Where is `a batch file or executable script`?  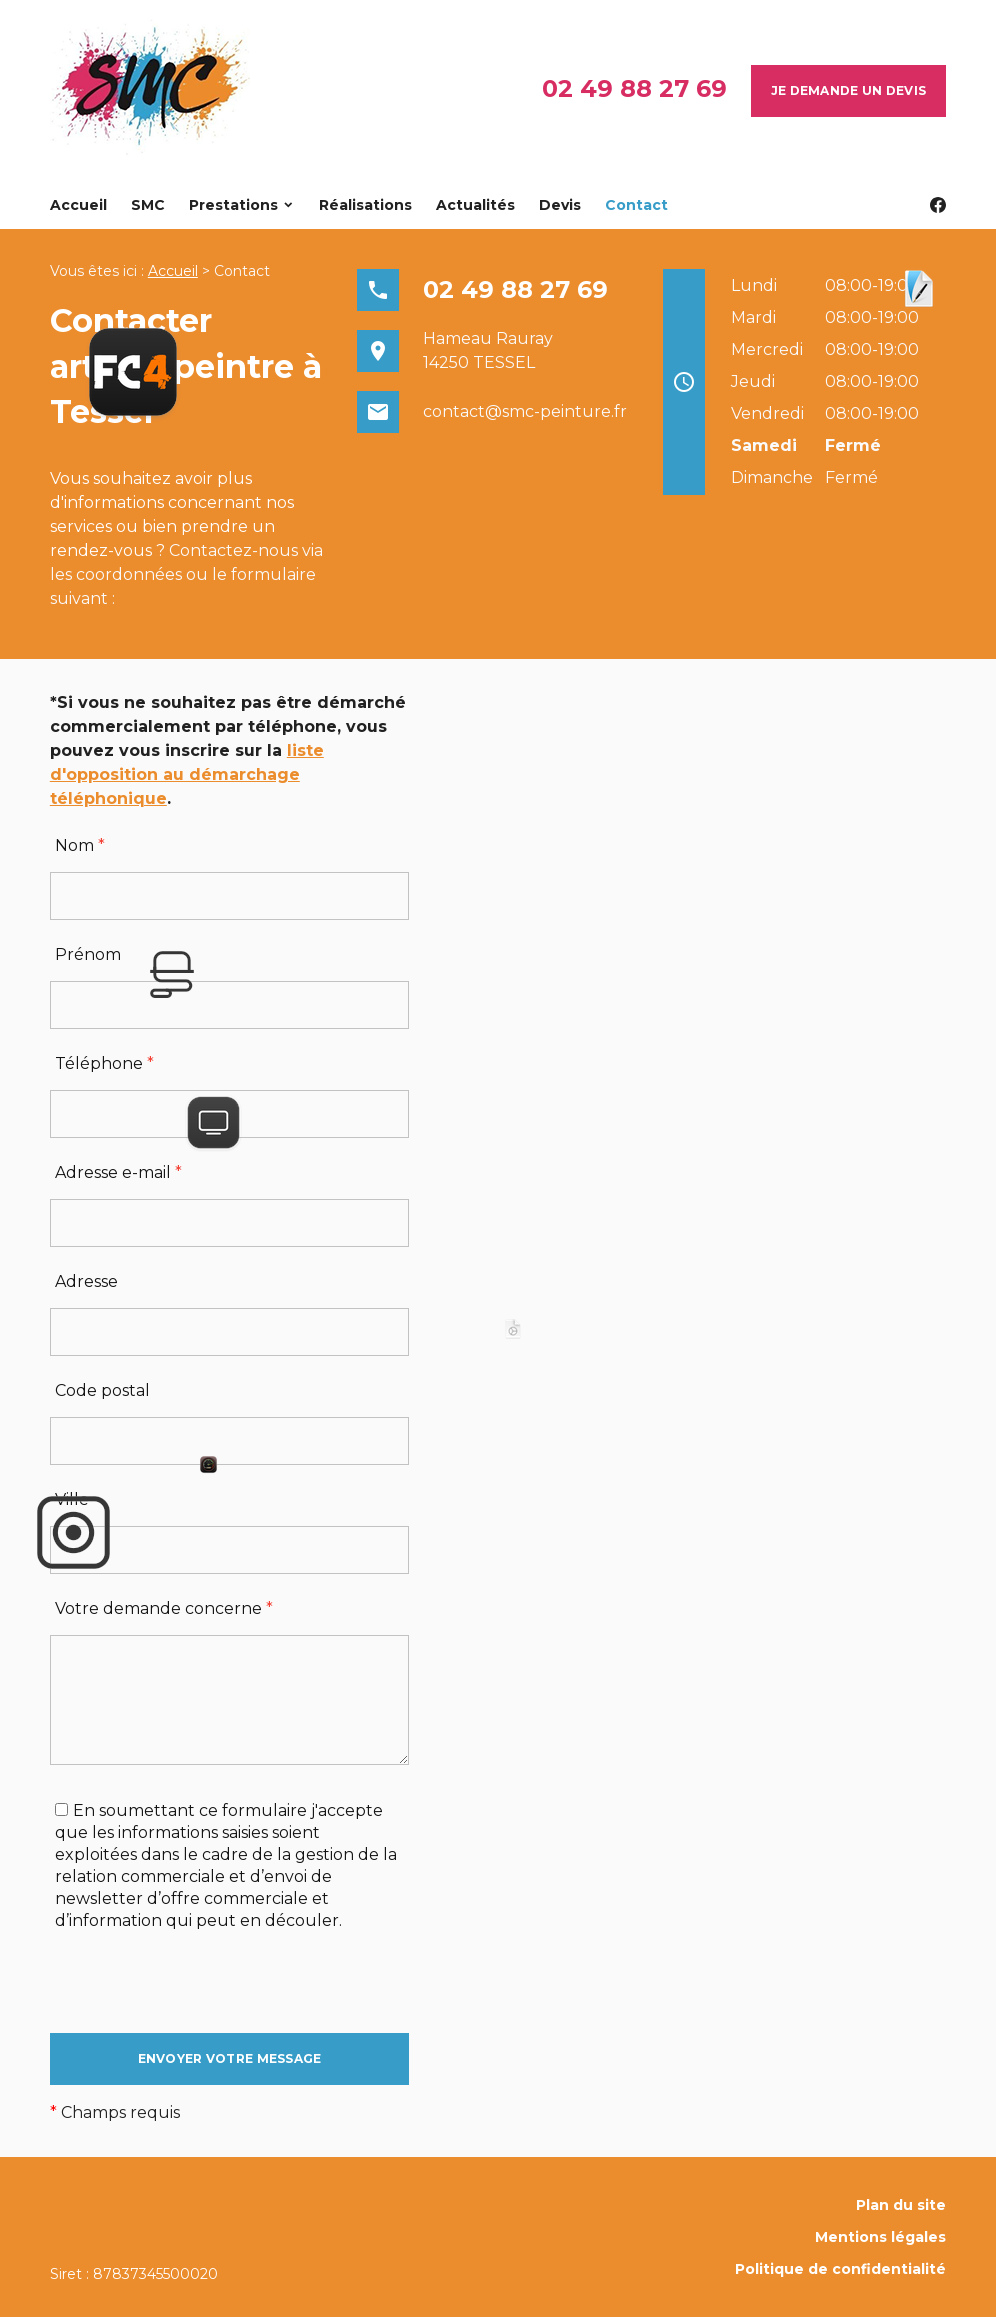 a batch file or executable script is located at coordinates (513, 1329).